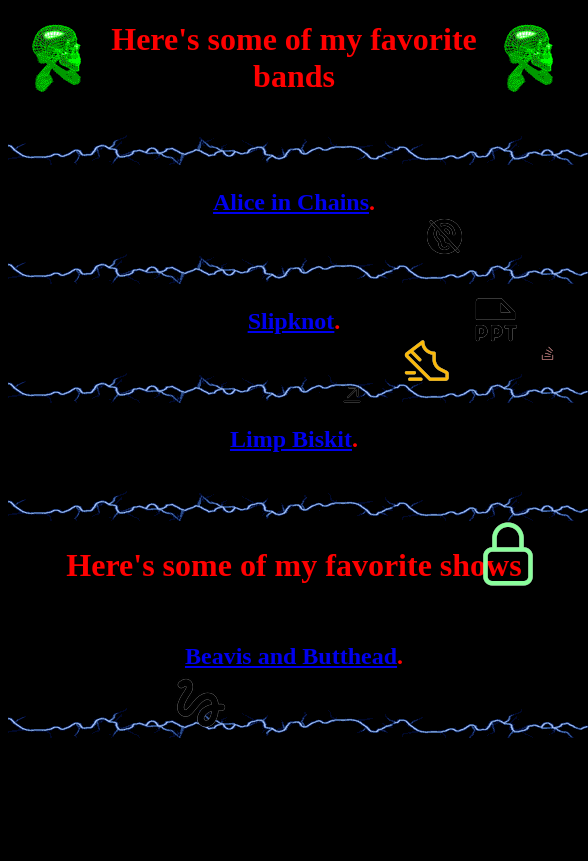 The height and width of the screenshot is (861, 588). What do you see at coordinates (444, 236) in the screenshot?
I see `mute or disable hearing assistance features` at bounding box center [444, 236].